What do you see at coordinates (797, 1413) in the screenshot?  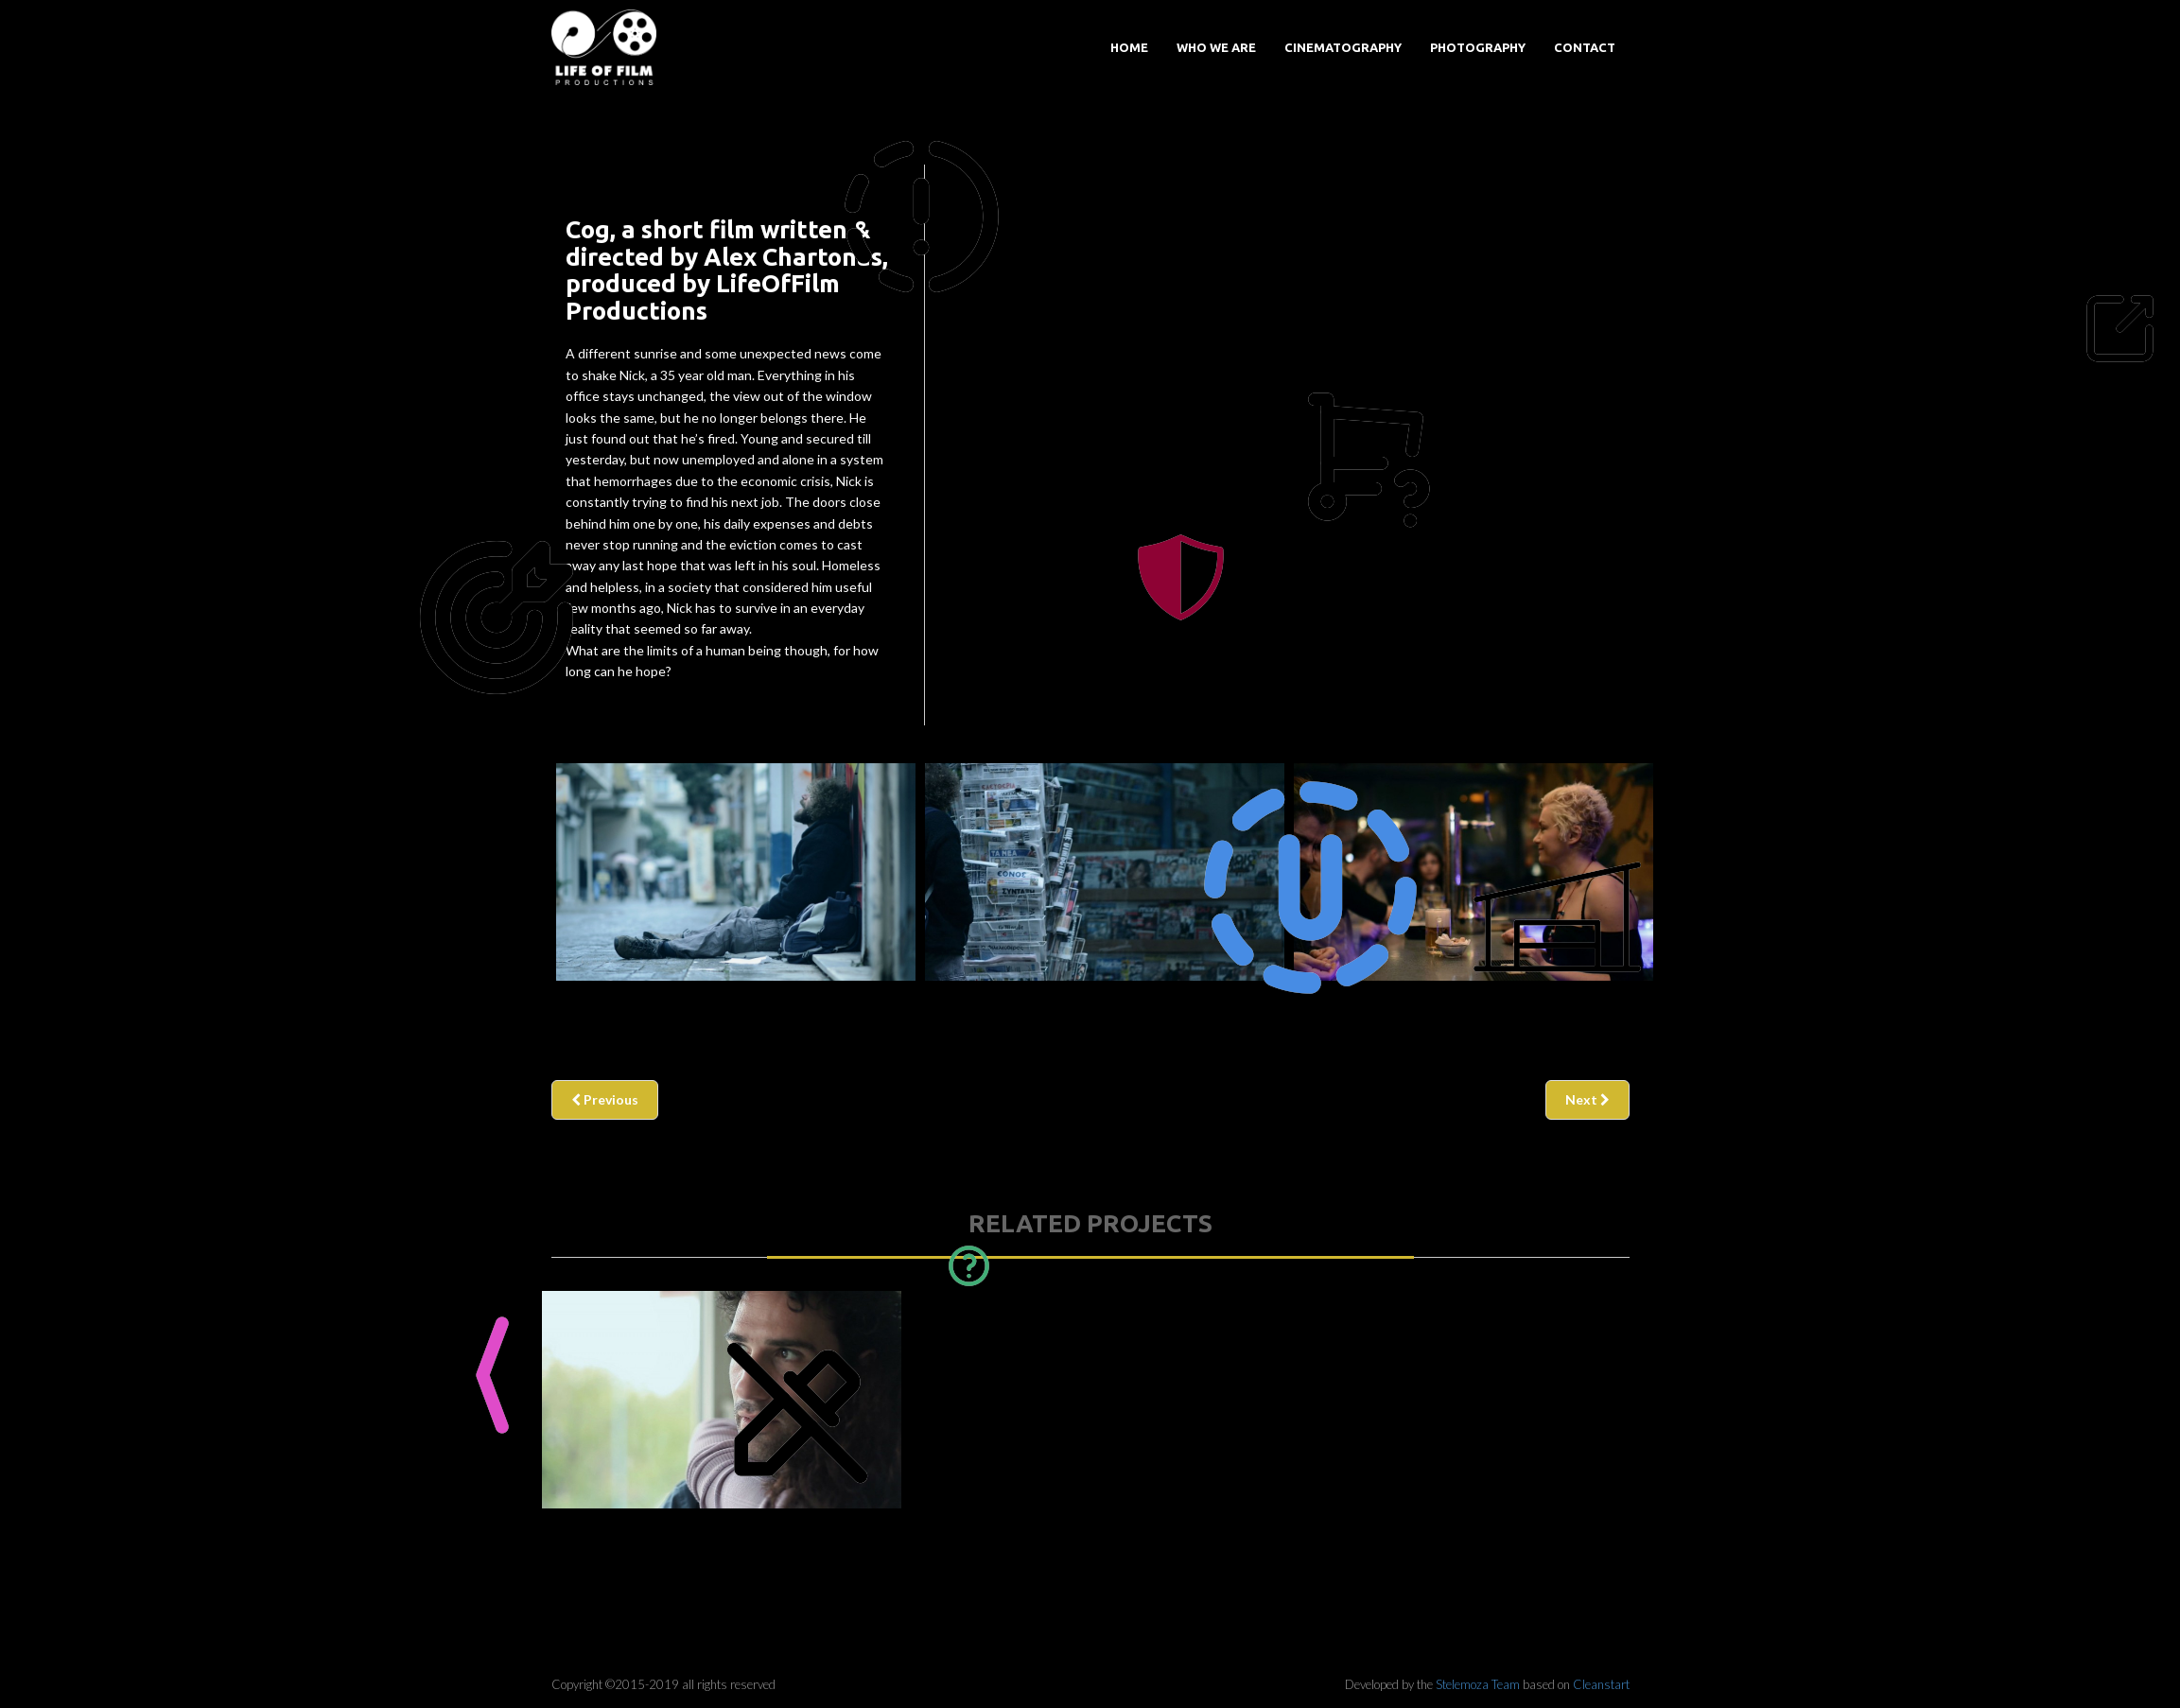 I see `color picker tool disabled` at bounding box center [797, 1413].